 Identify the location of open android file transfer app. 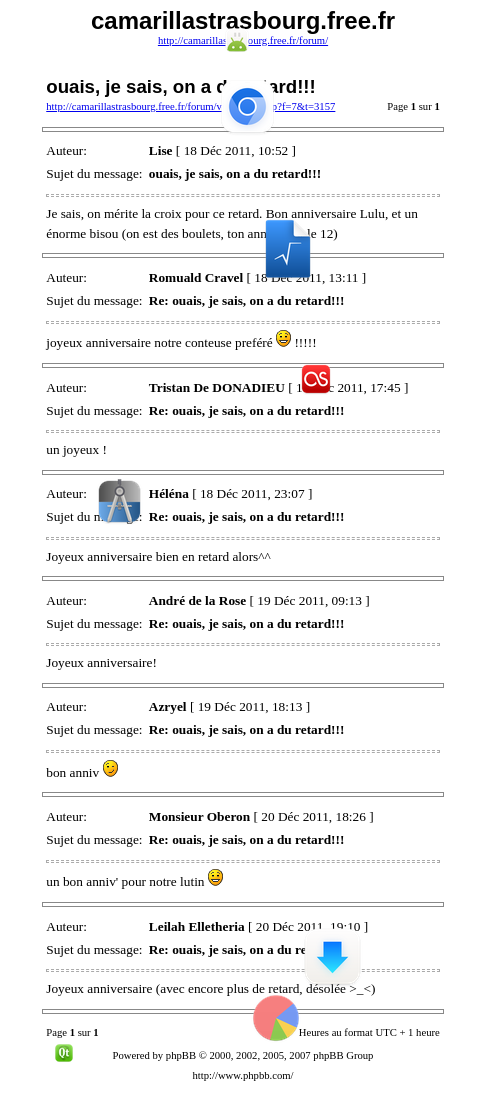
(237, 40).